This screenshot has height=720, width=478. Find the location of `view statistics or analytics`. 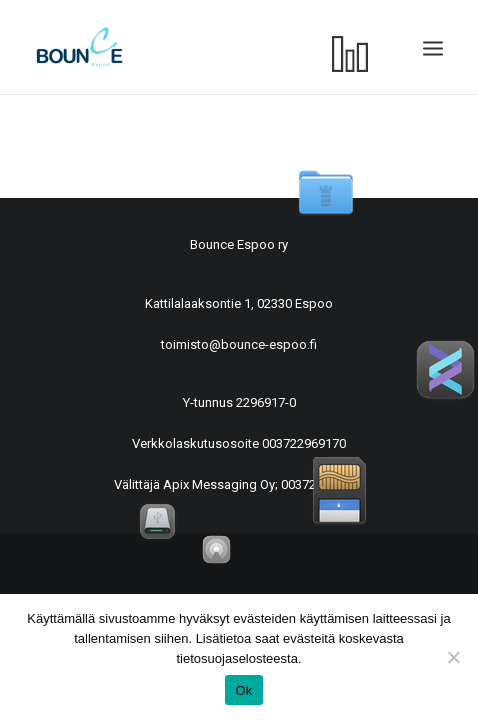

view statistics or analytics is located at coordinates (350, 54).